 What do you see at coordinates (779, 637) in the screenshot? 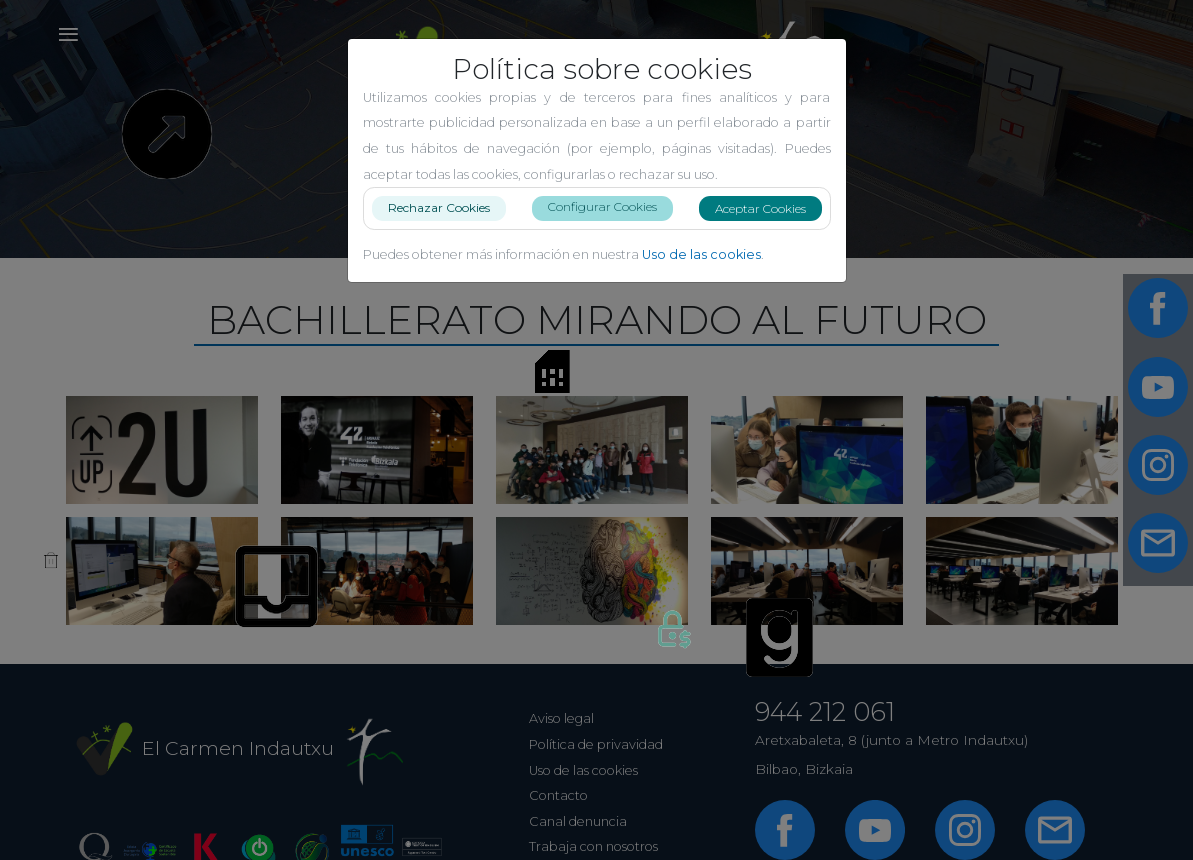
I see `open Goodreads app` at bounding box center [779, 637].